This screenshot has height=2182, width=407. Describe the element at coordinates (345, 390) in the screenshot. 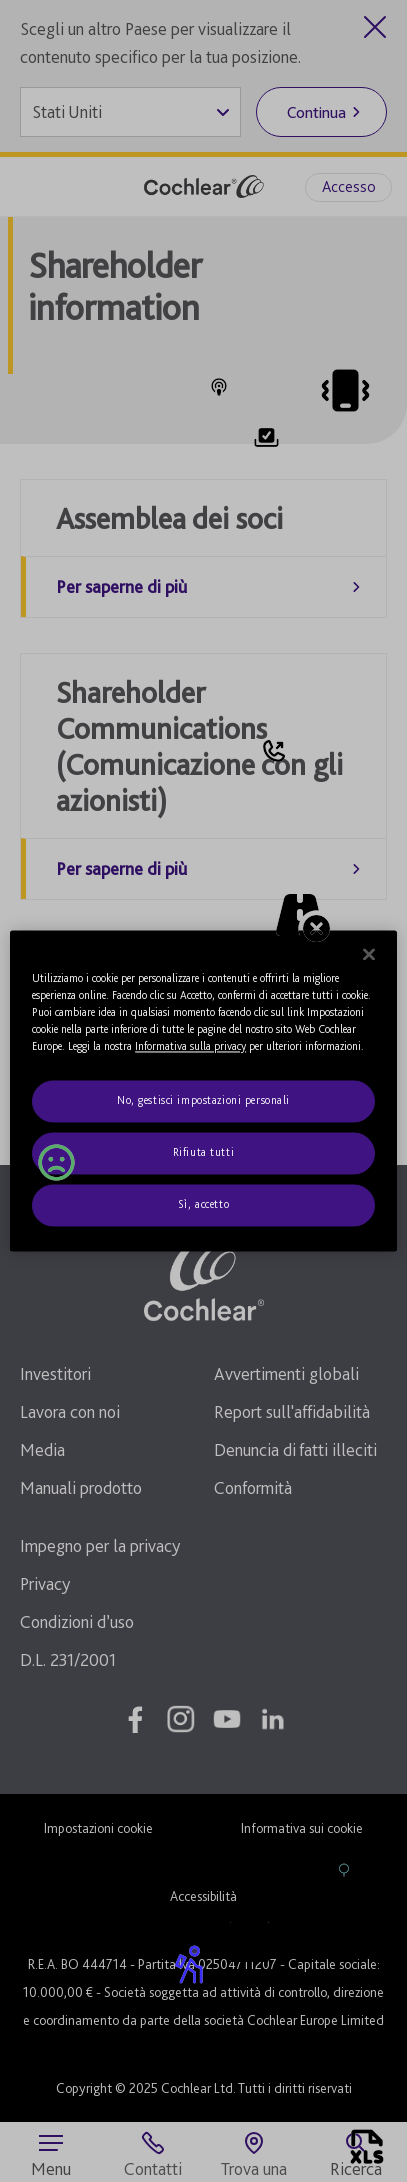

I see `phone is on vibrate mode` at that location.